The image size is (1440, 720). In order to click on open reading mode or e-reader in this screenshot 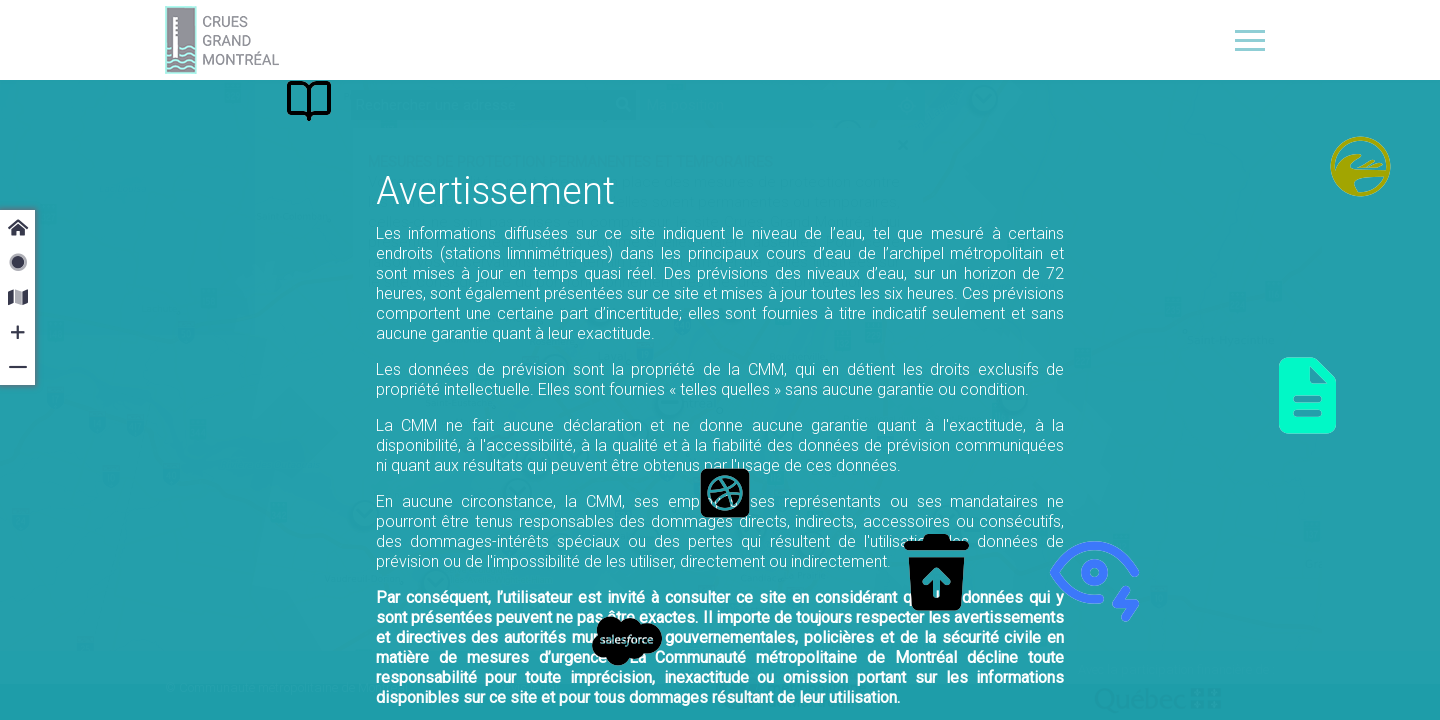, I will do `click(309, 101)`.